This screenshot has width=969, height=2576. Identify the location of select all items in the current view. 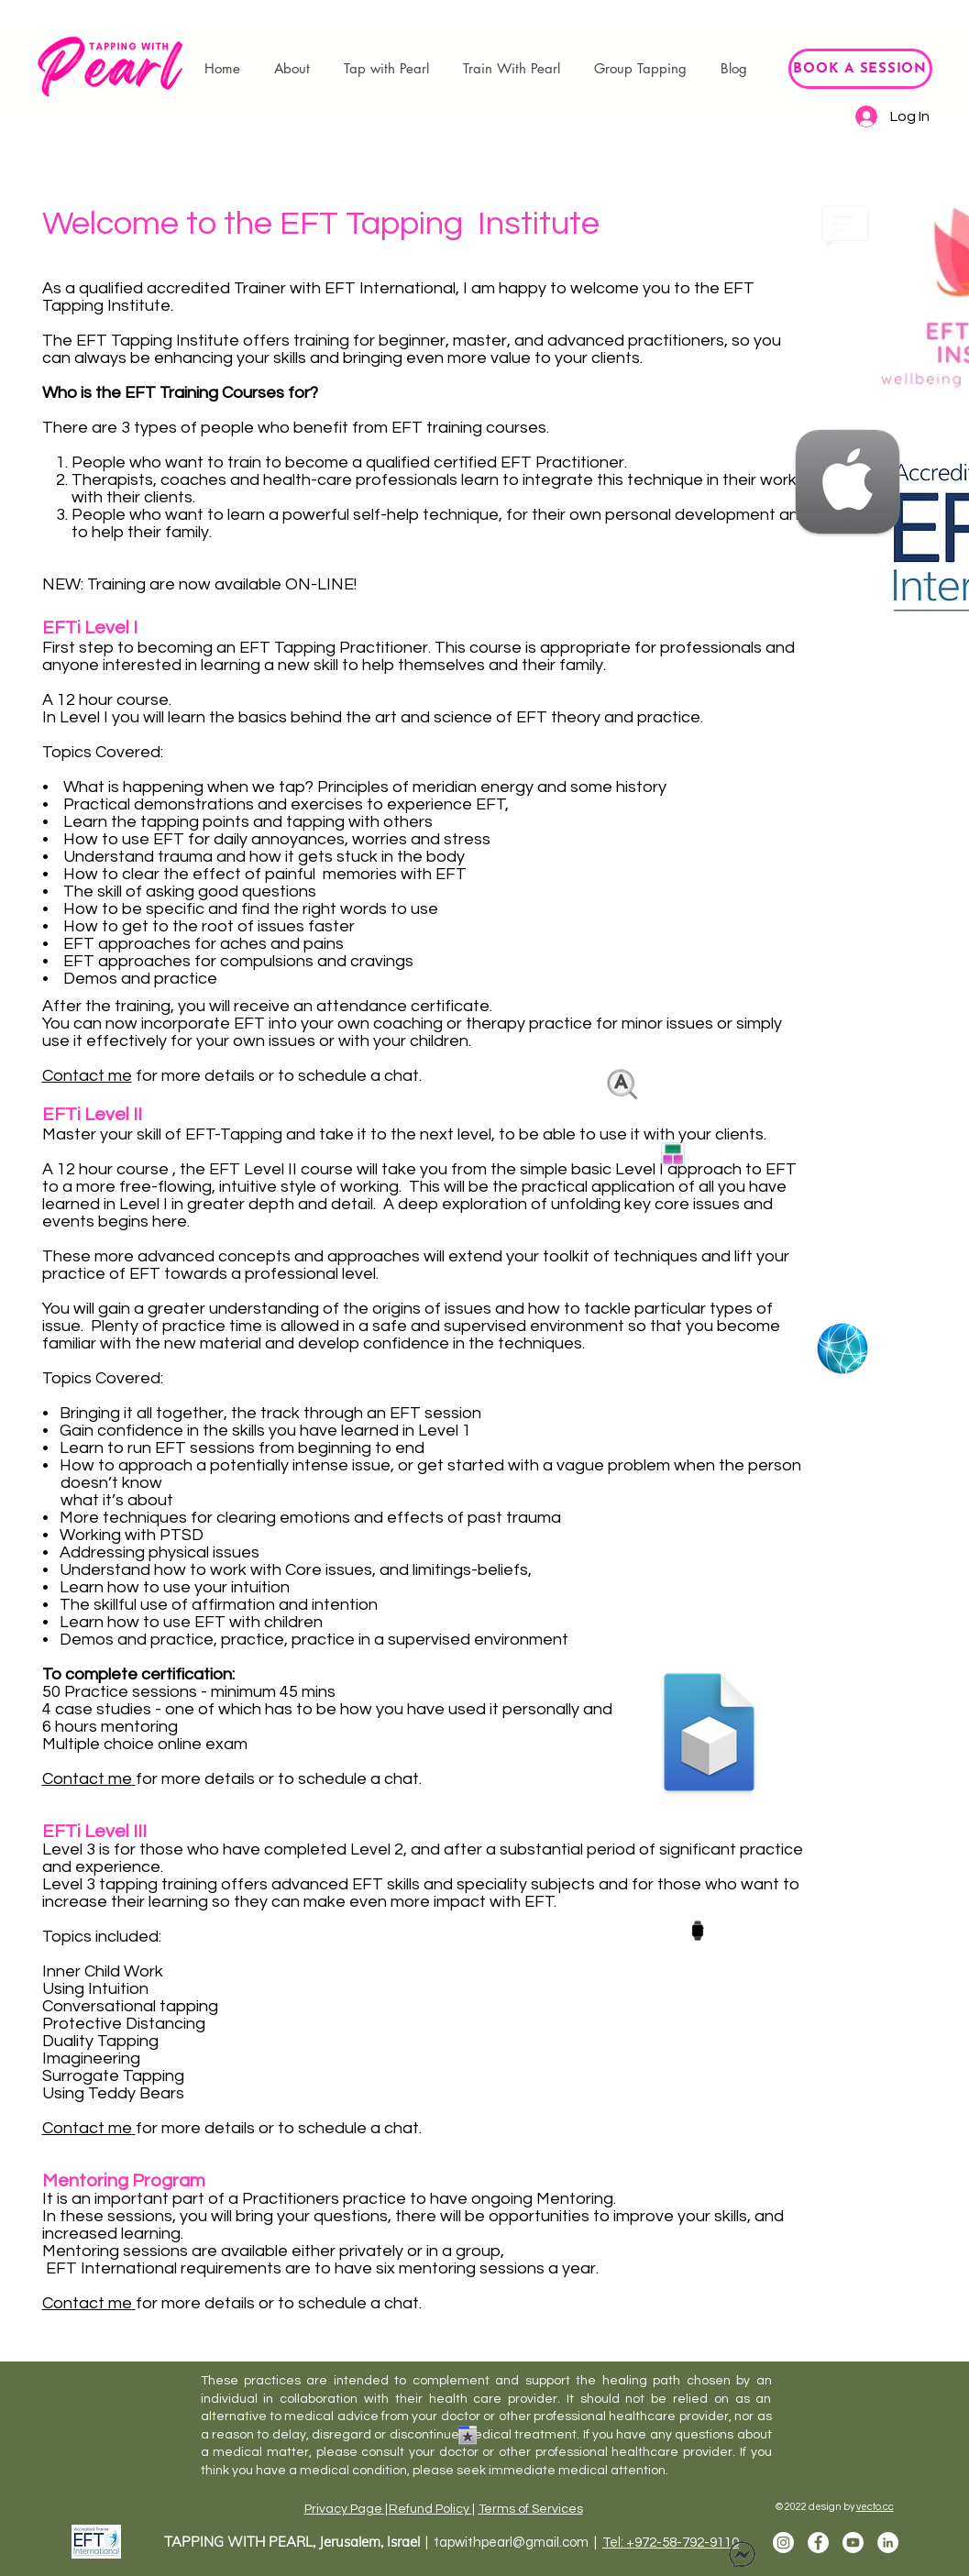
(673, 1154).